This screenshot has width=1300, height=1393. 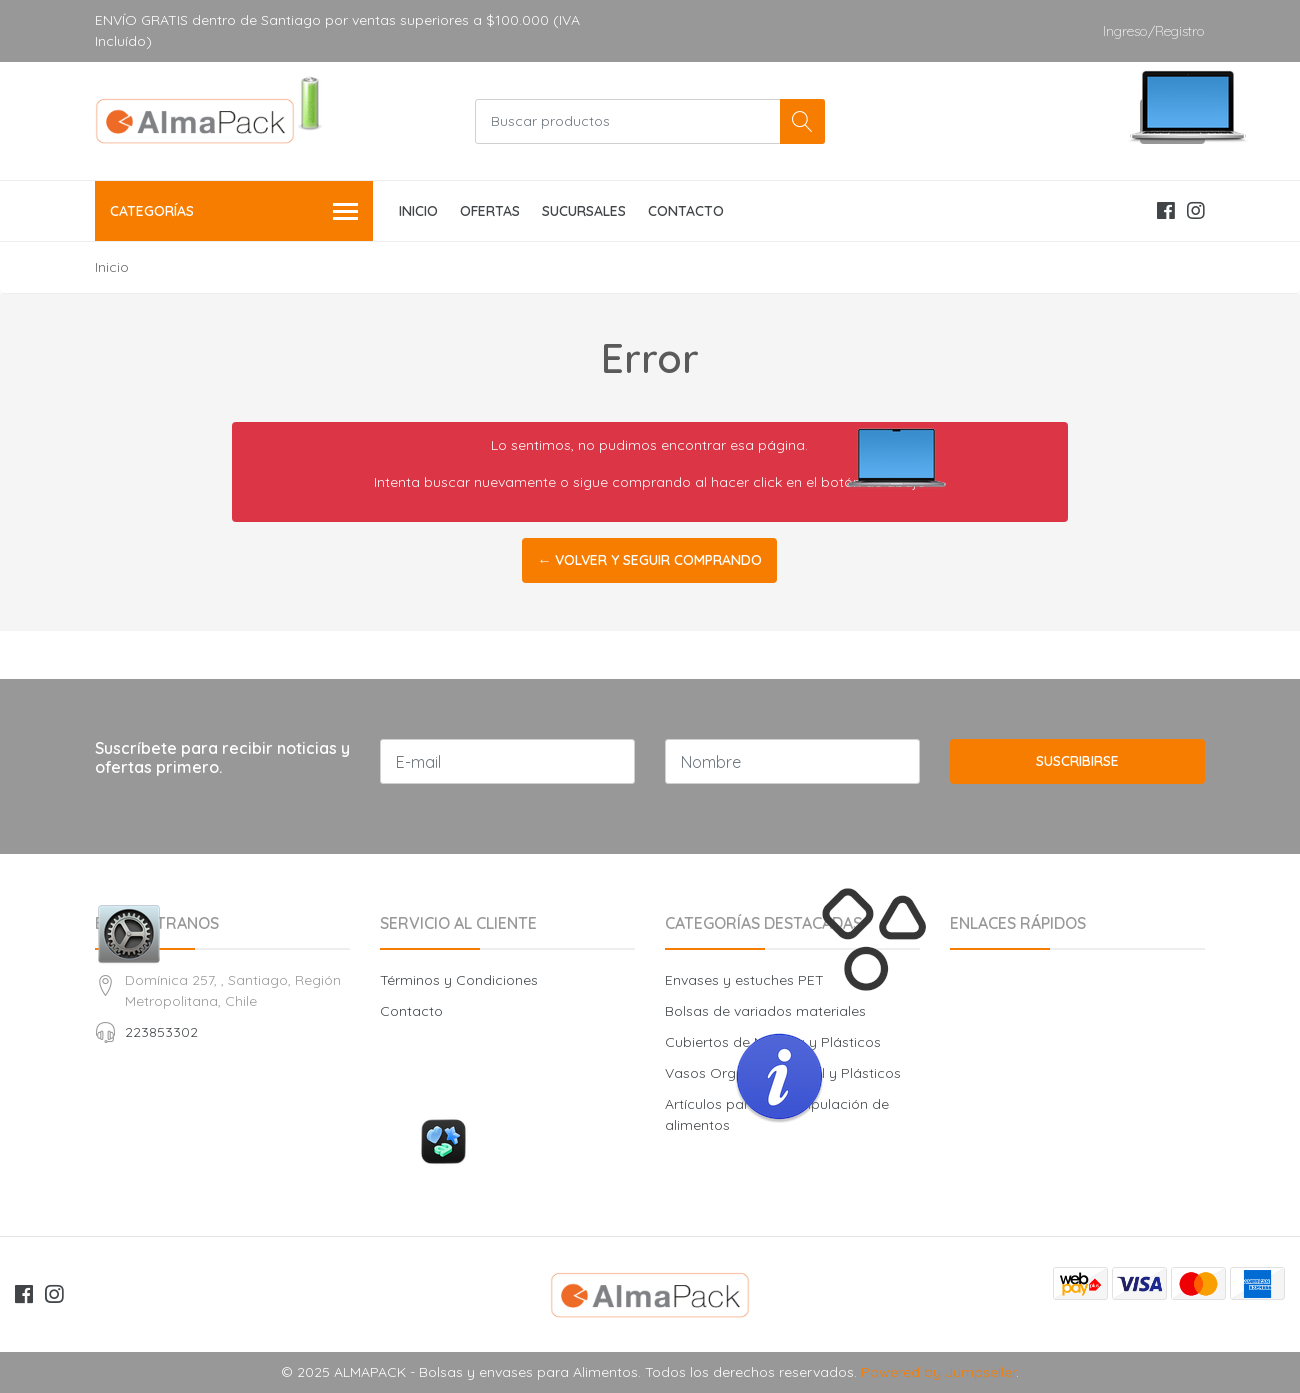 What do you see at coordinates (873, 939) in the screenshot?
I see `access symbols and special characters` at bounding box center [873, 939].